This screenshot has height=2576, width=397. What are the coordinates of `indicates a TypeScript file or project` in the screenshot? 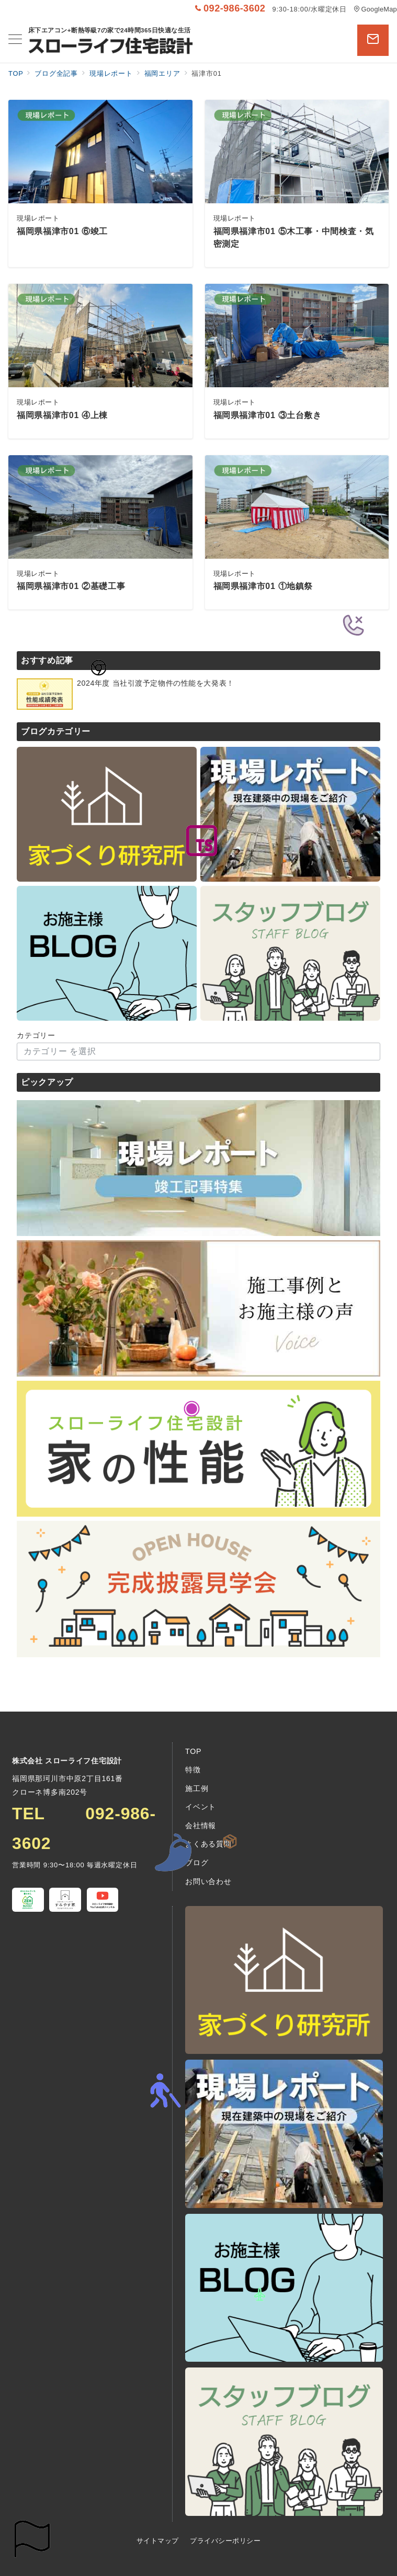 It's located at (201, 840).